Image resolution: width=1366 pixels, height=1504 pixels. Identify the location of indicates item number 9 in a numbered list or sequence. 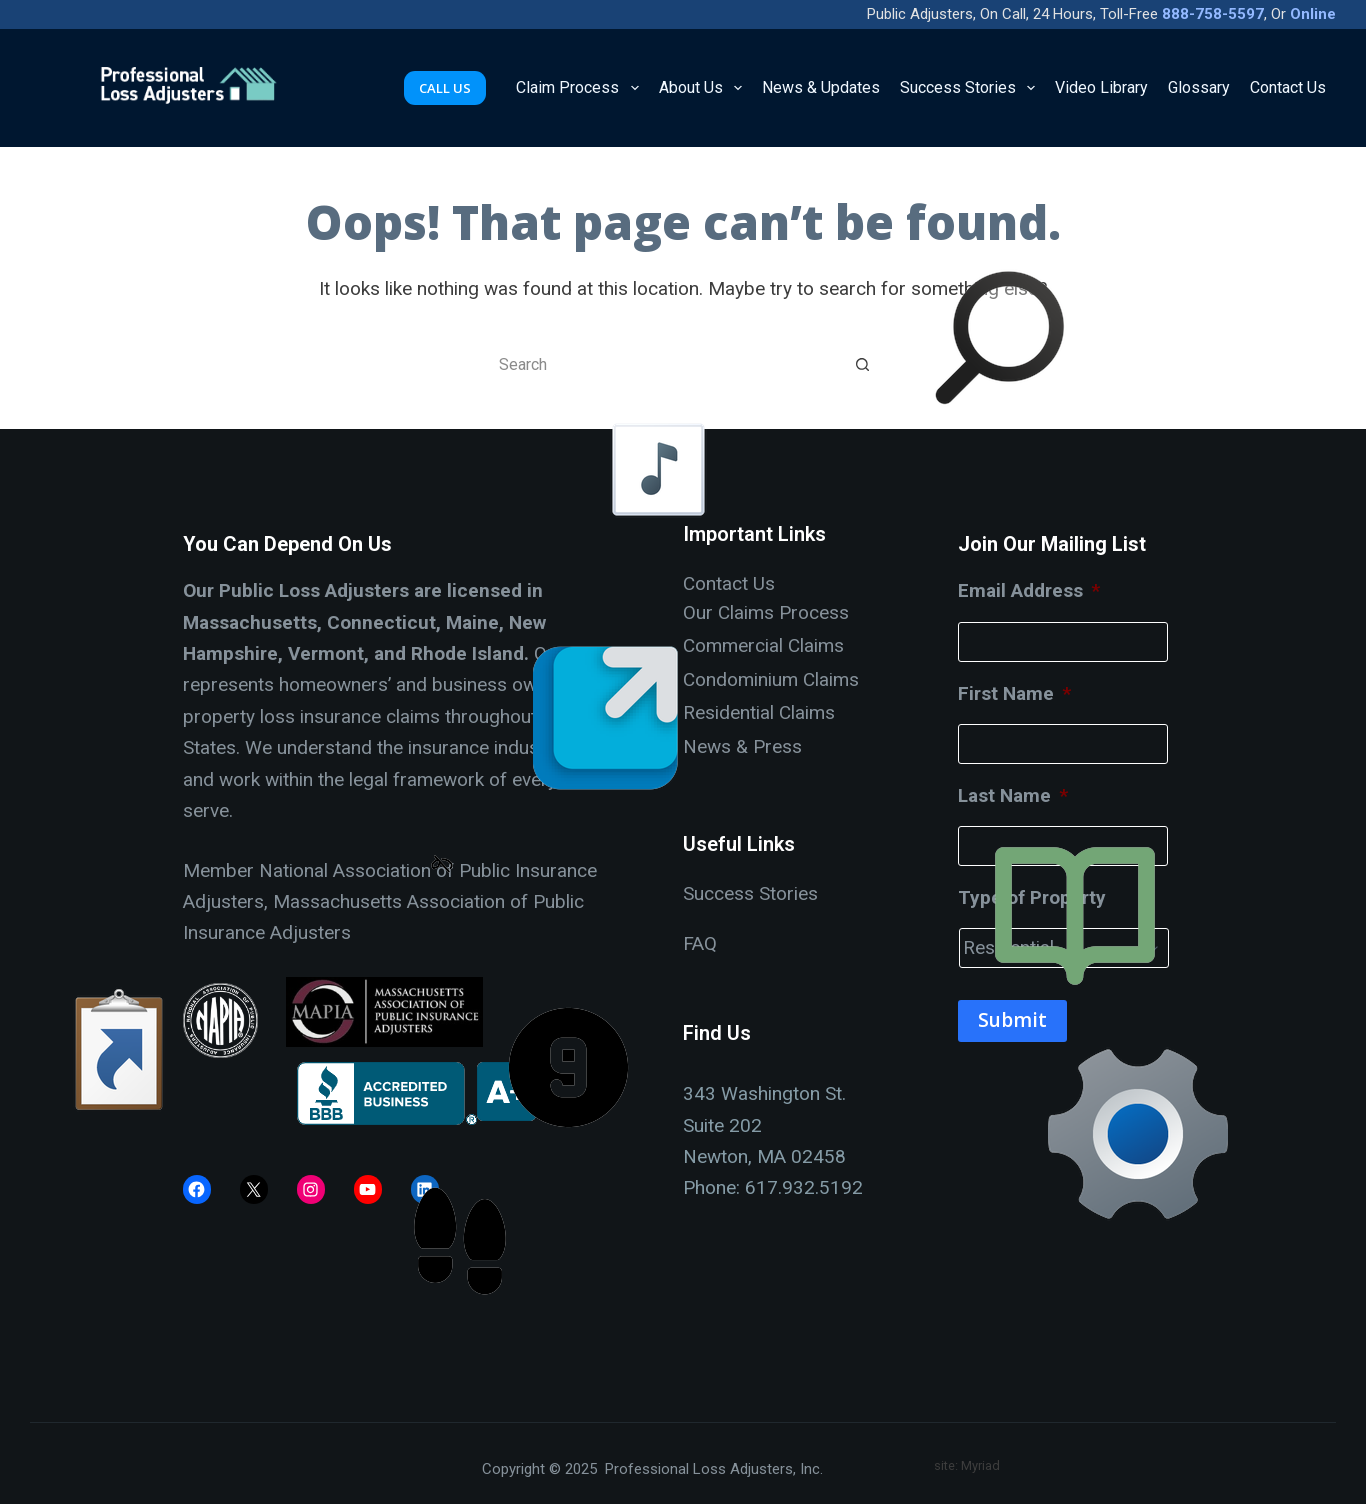
(568, 1067).